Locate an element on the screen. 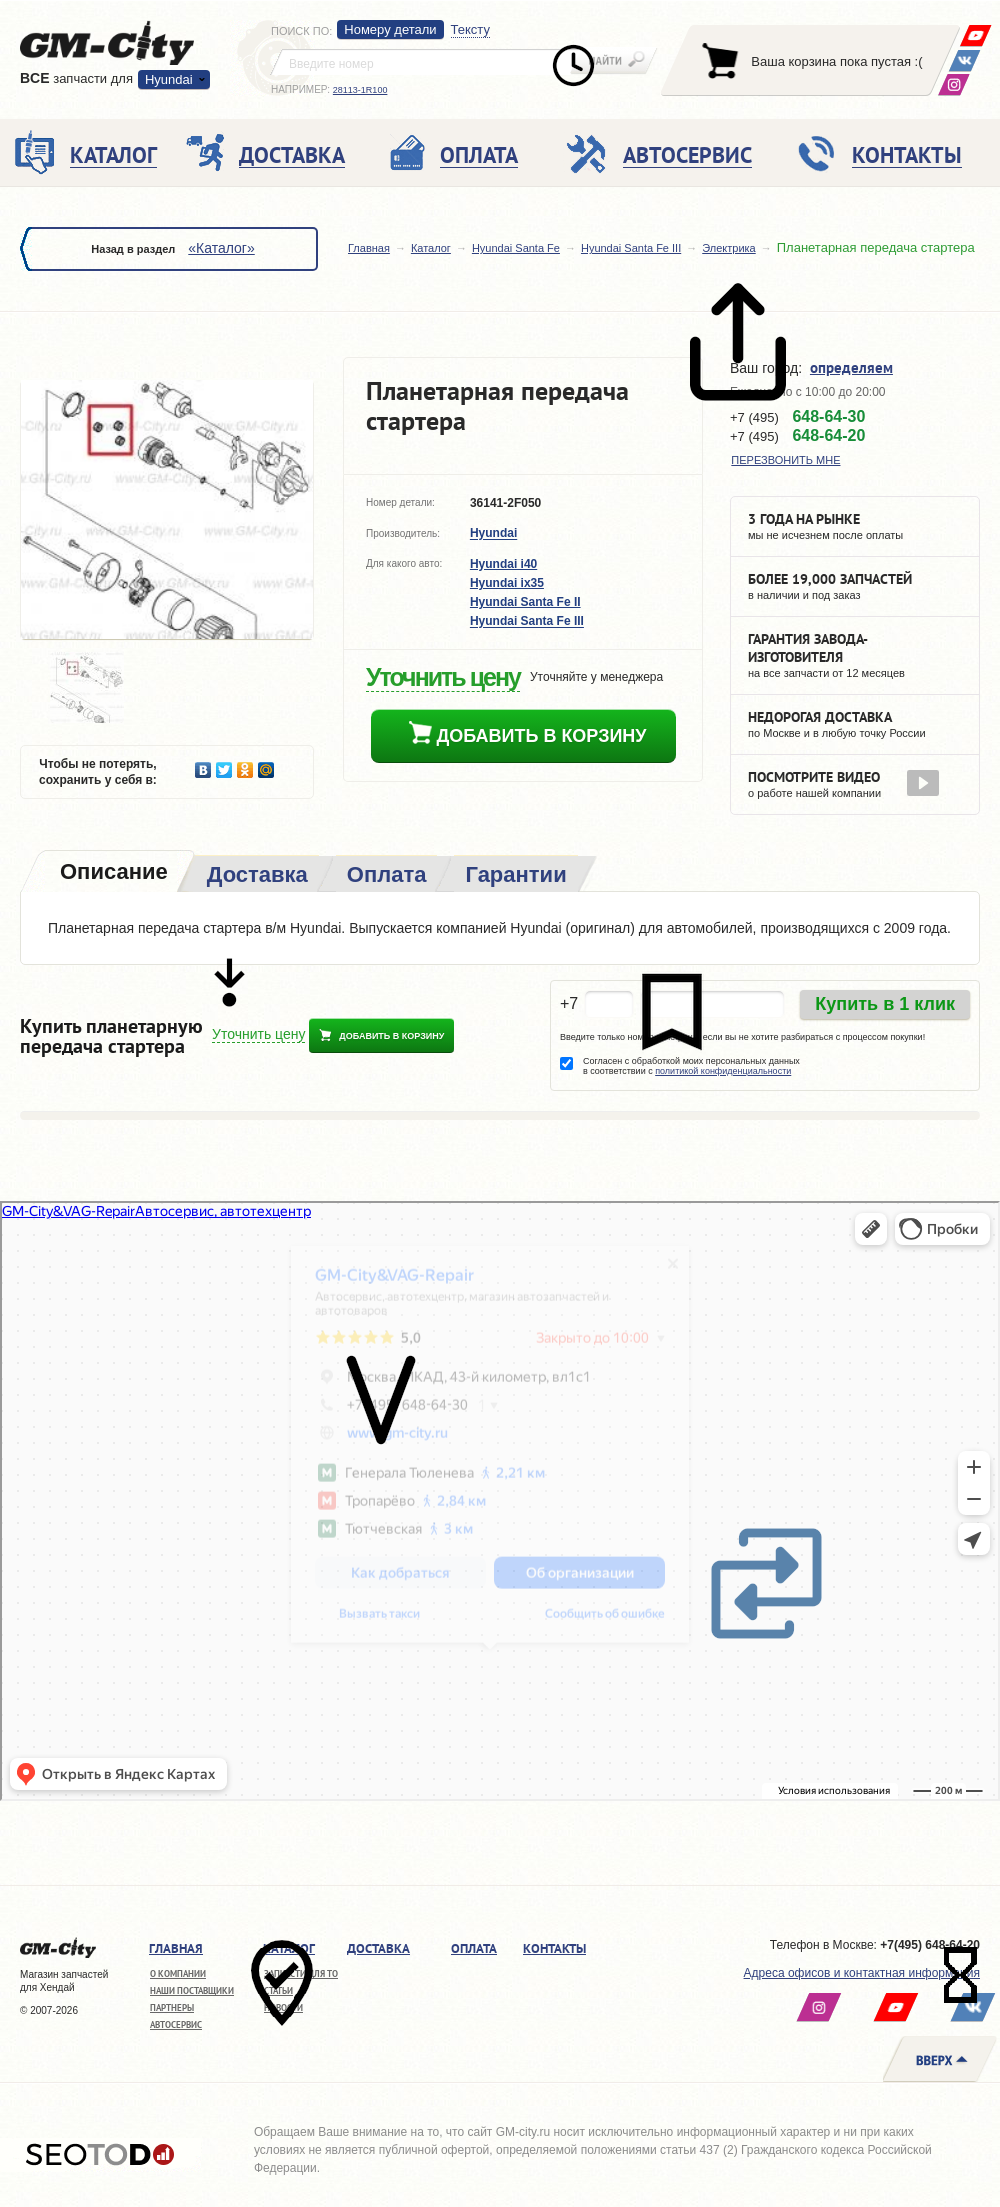  save this item for later is located at coordinates (672, 1012).